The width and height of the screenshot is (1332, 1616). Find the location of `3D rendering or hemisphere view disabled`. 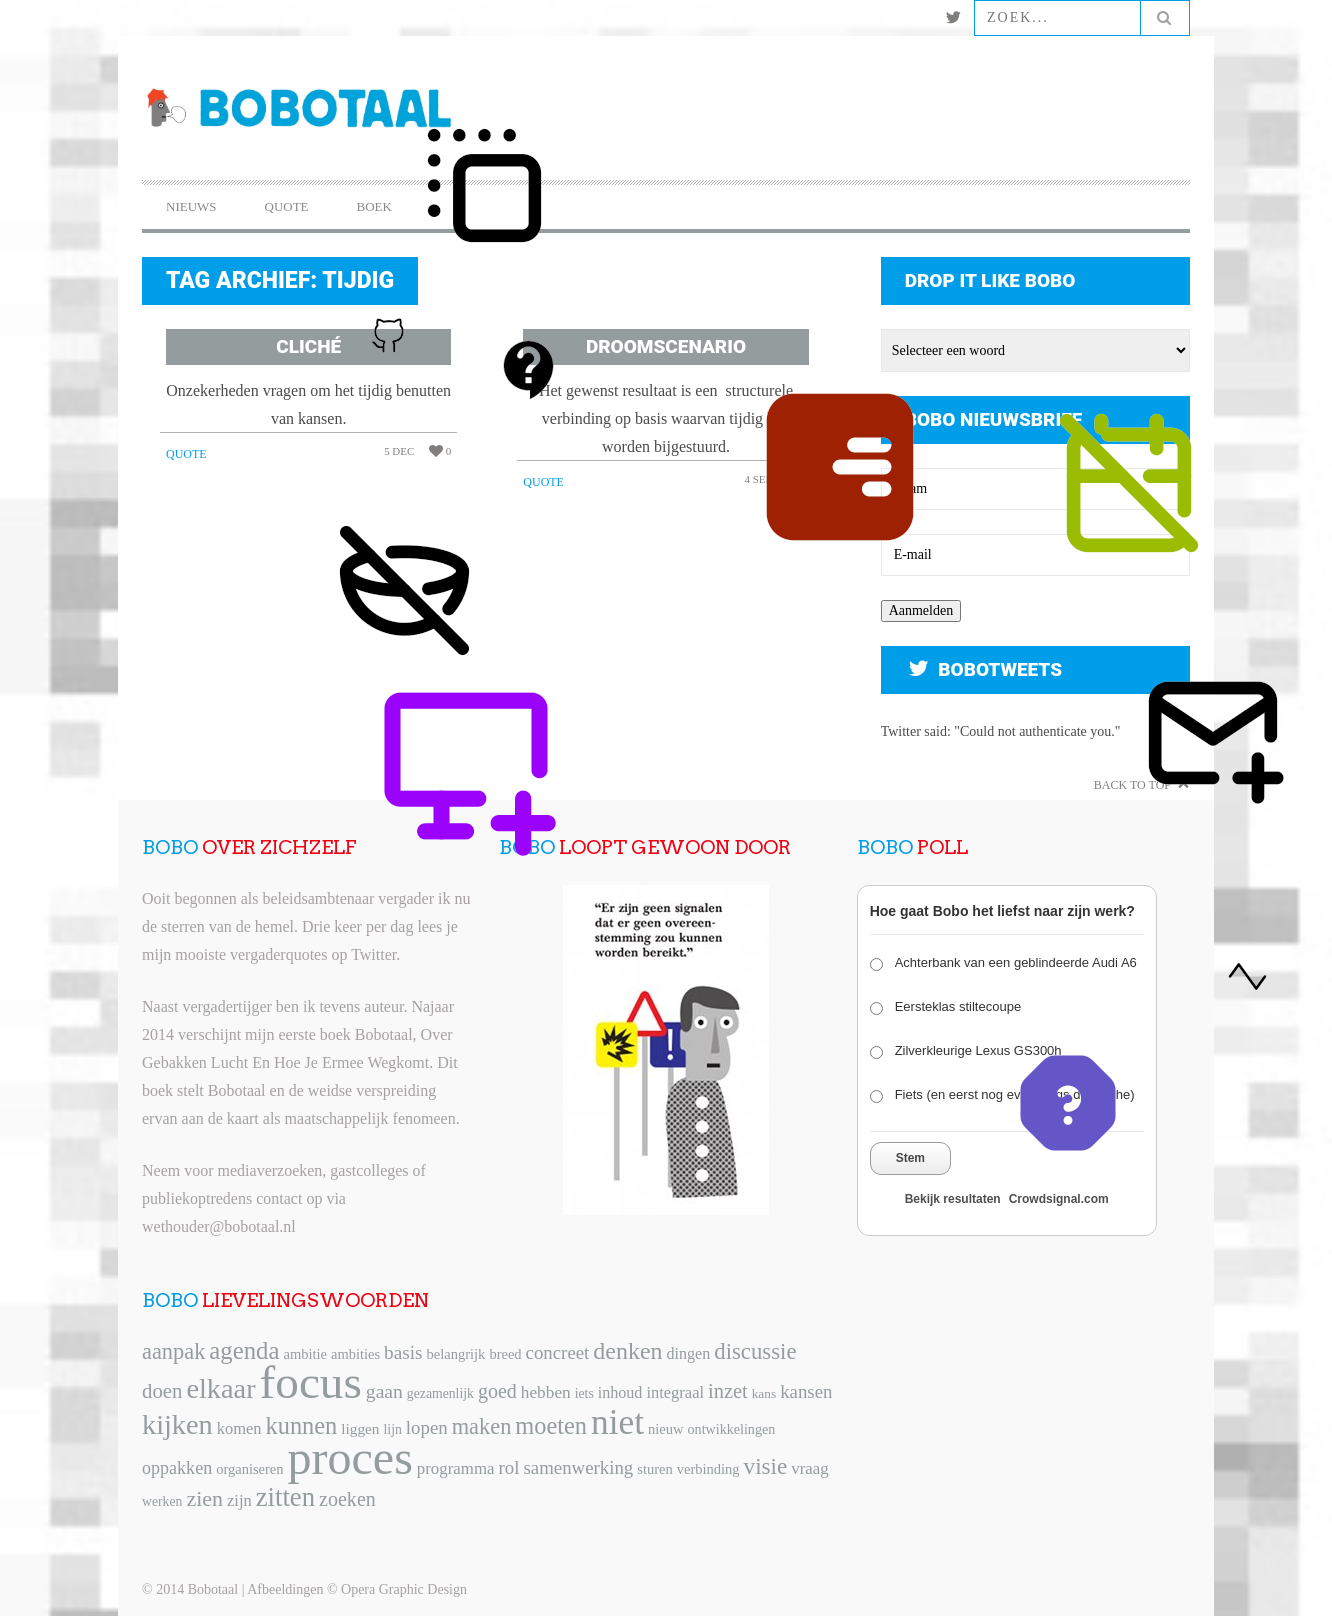

3D rendering or hemisphere view disabled is located at coordinates (404, 590).